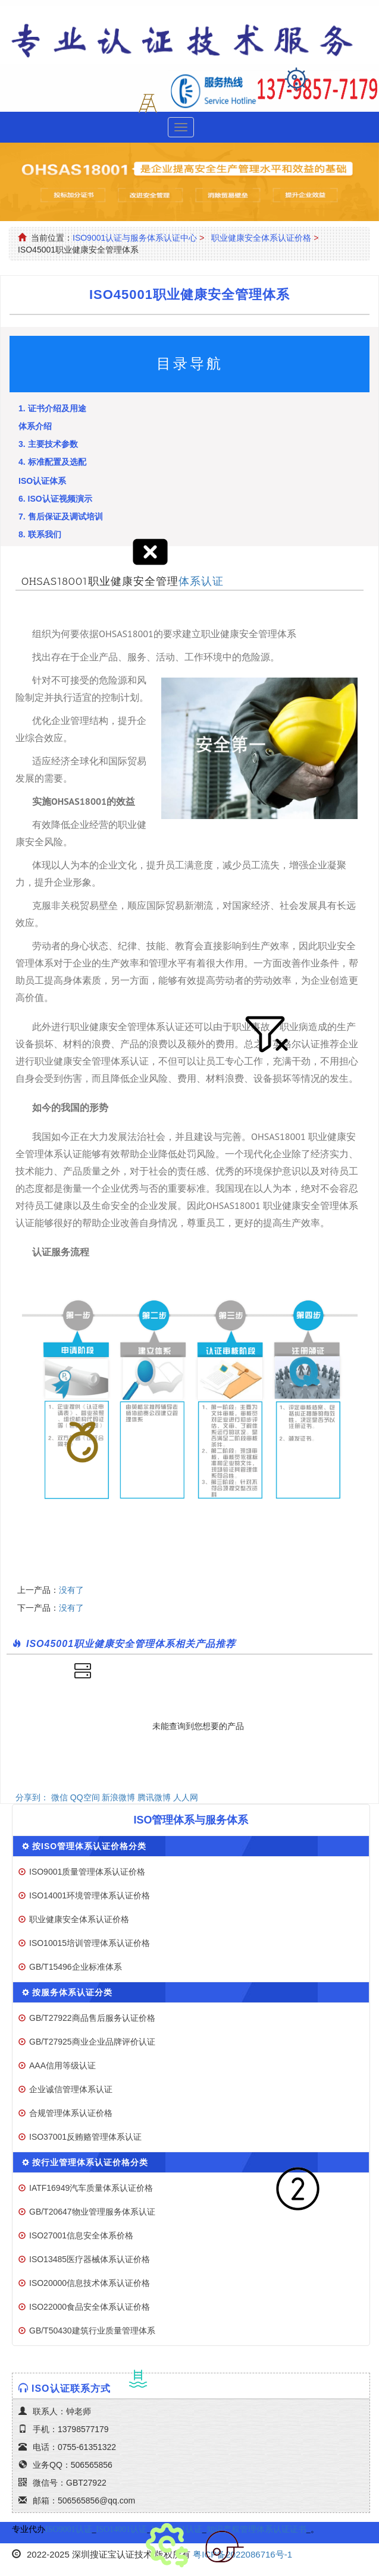 The height and width of the screenshot is (2576, 379). Describe the element at coordinates (265, 1032) in the screenshot. I see `clear all active filters` at that location.